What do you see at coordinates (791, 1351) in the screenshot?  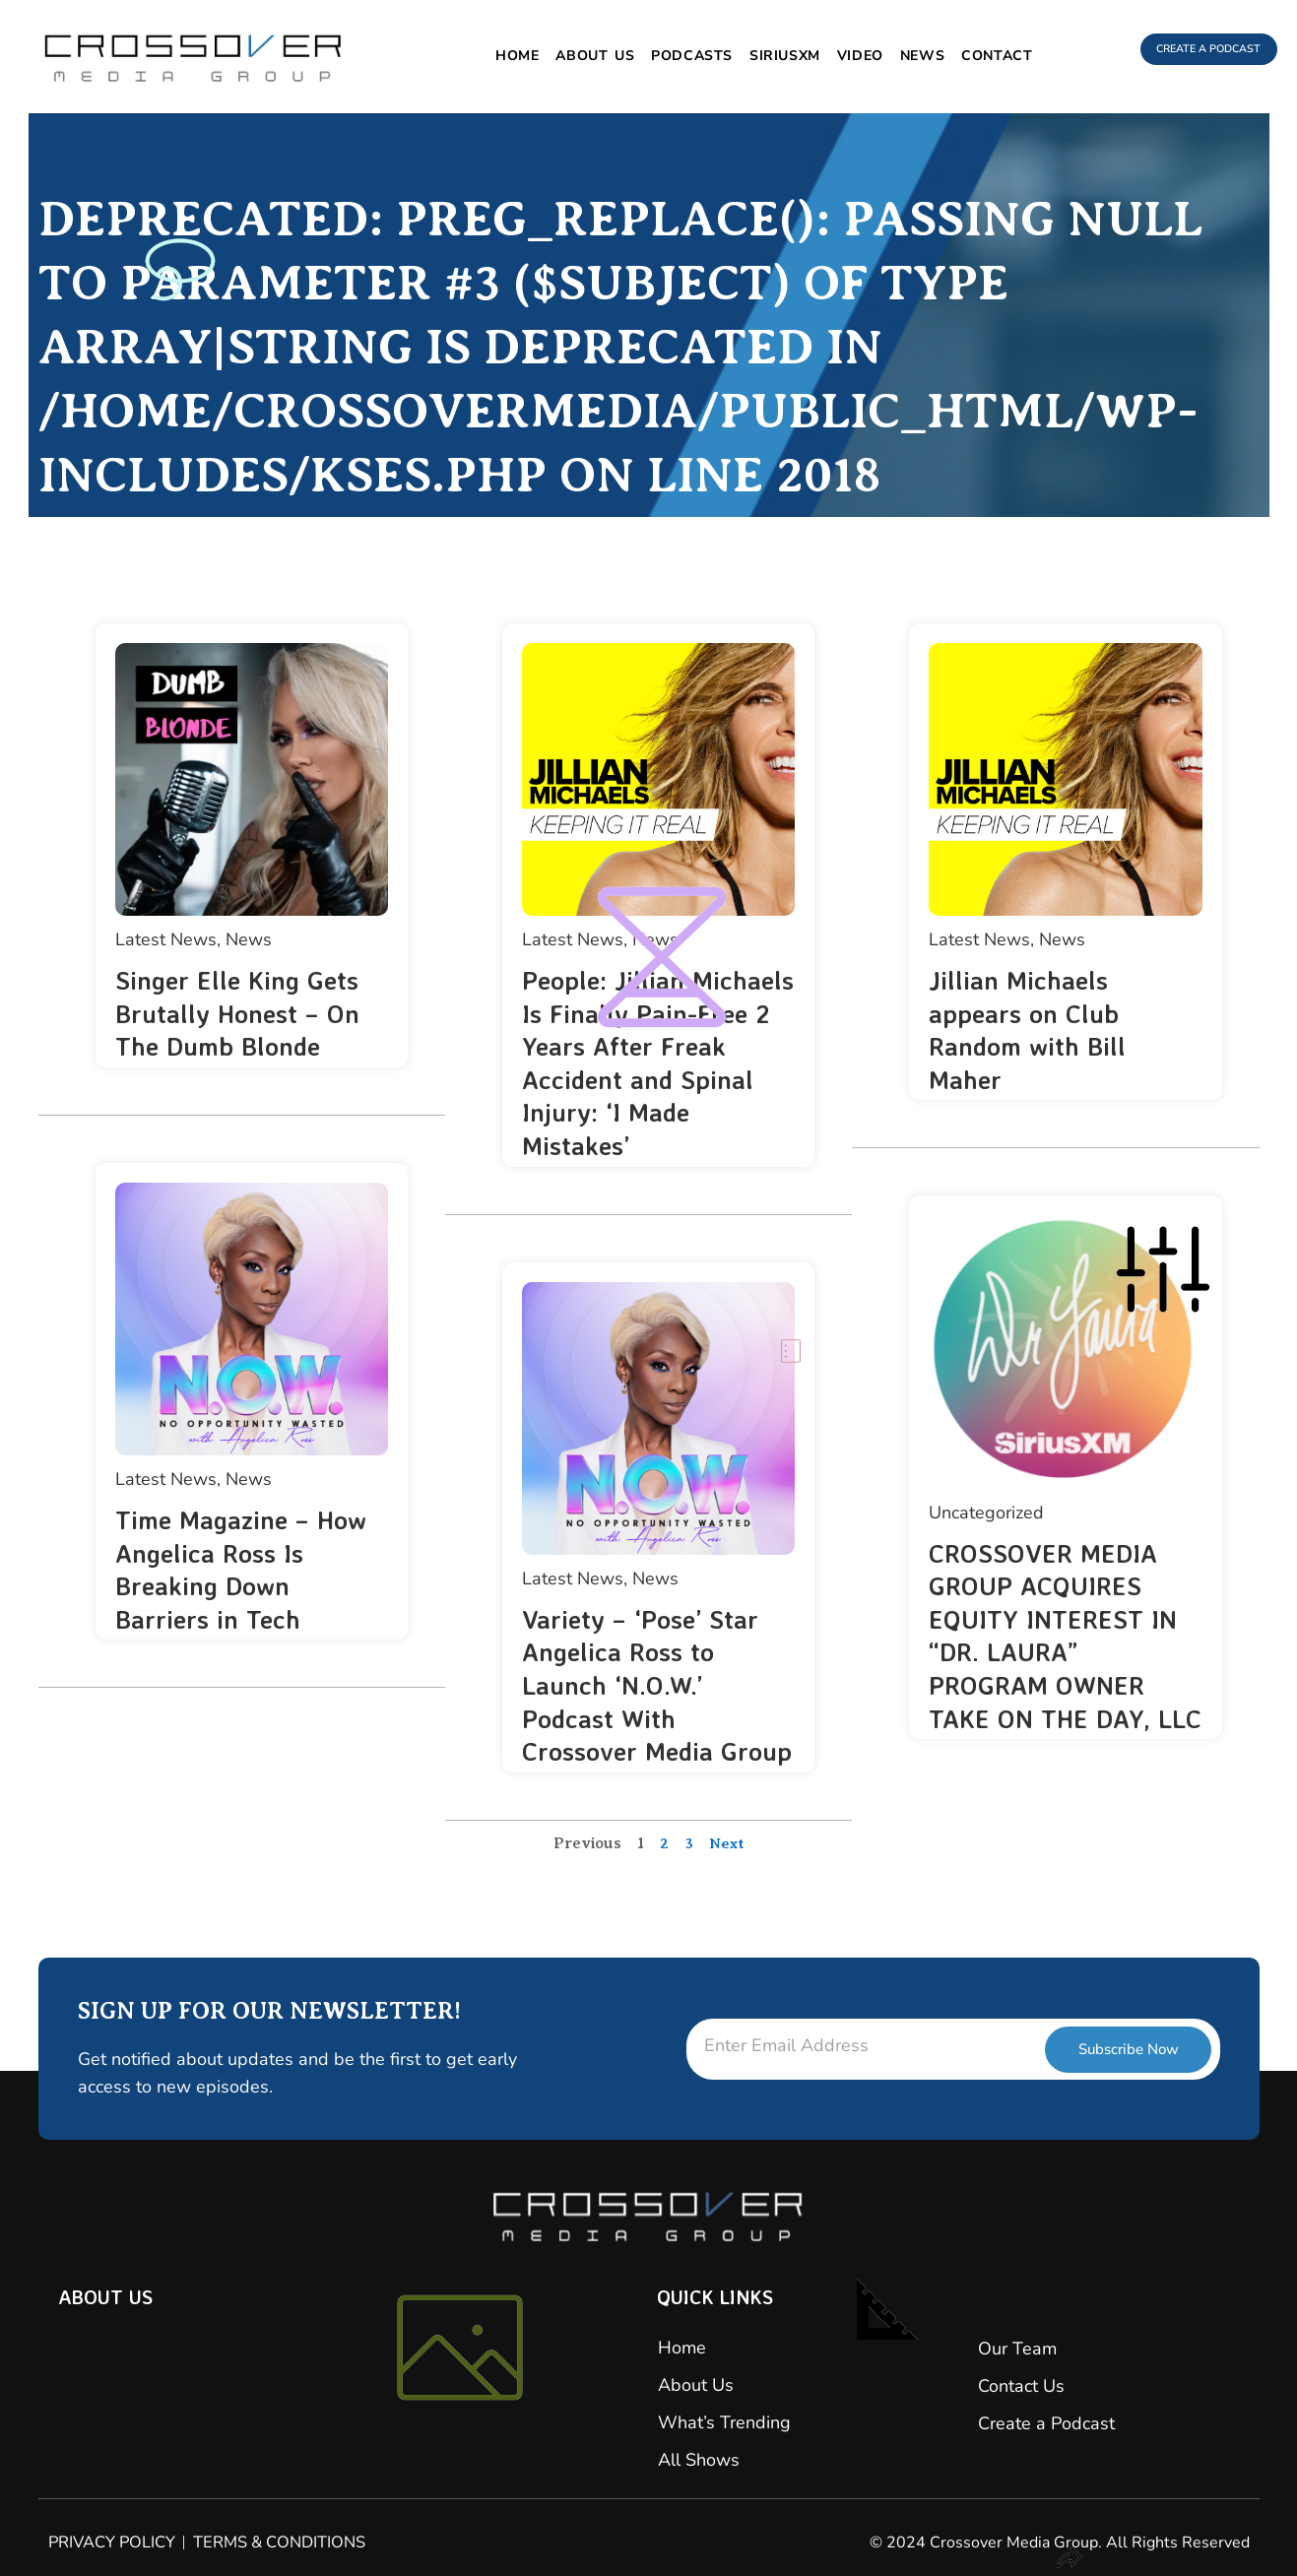 I see `view screenplay or script documents` at bounding box center [791, 1351].